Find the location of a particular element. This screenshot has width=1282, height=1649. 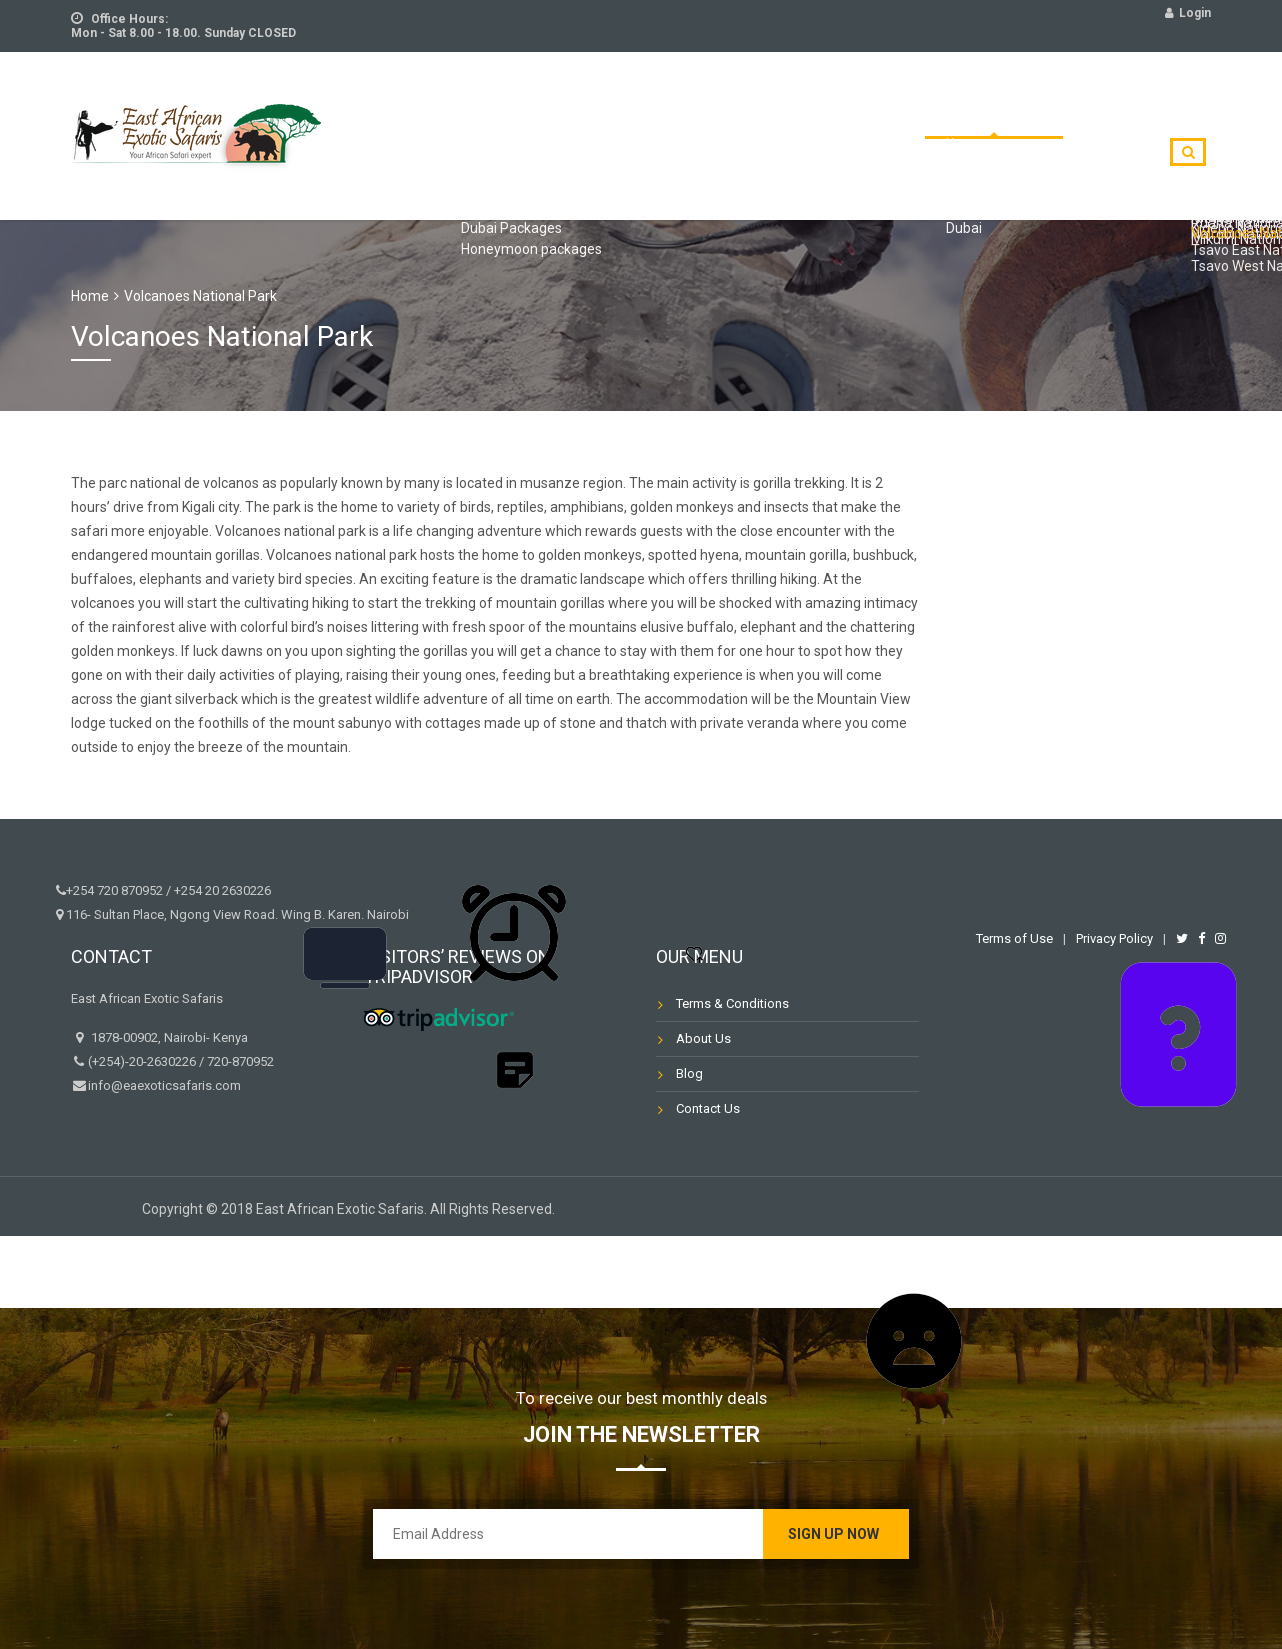

rate experience as negative or unsatisfied is located at coordinates (914, 1341).